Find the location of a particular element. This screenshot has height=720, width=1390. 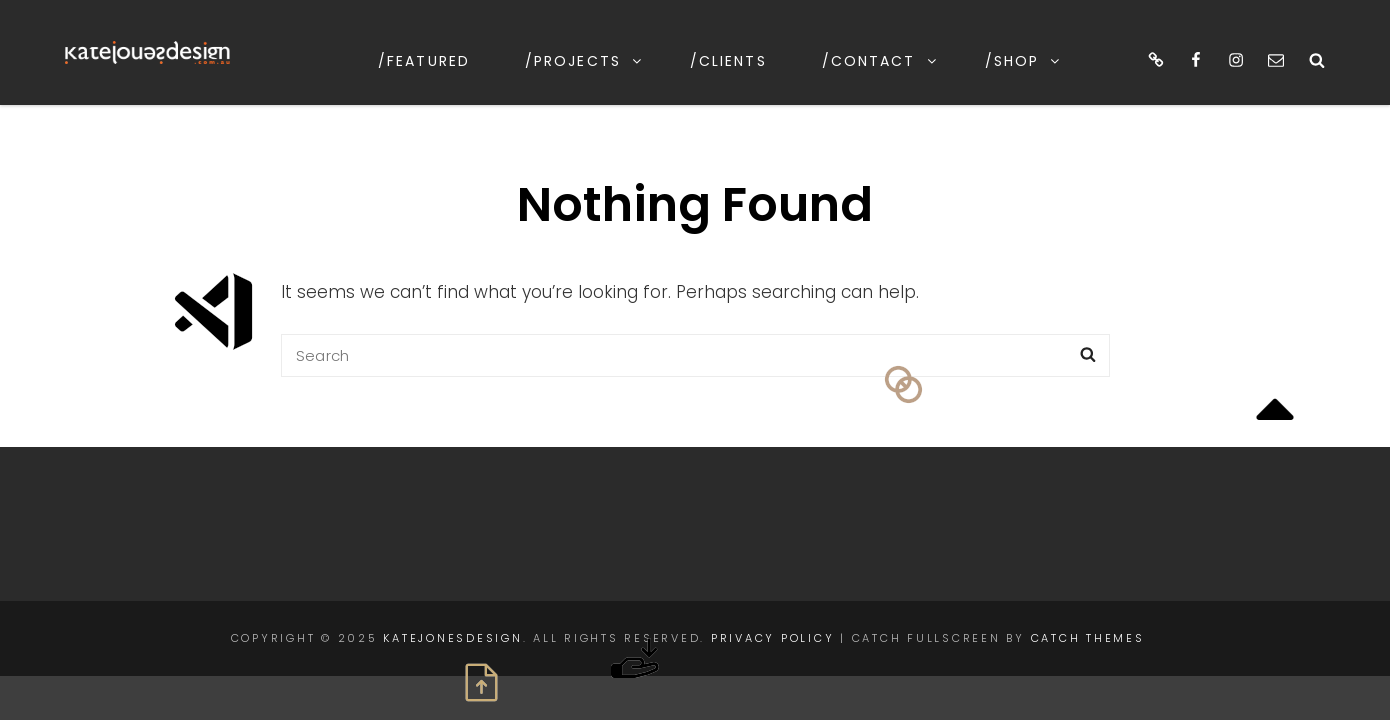

open visual studio code insiders is located at coordinates (216, 314).